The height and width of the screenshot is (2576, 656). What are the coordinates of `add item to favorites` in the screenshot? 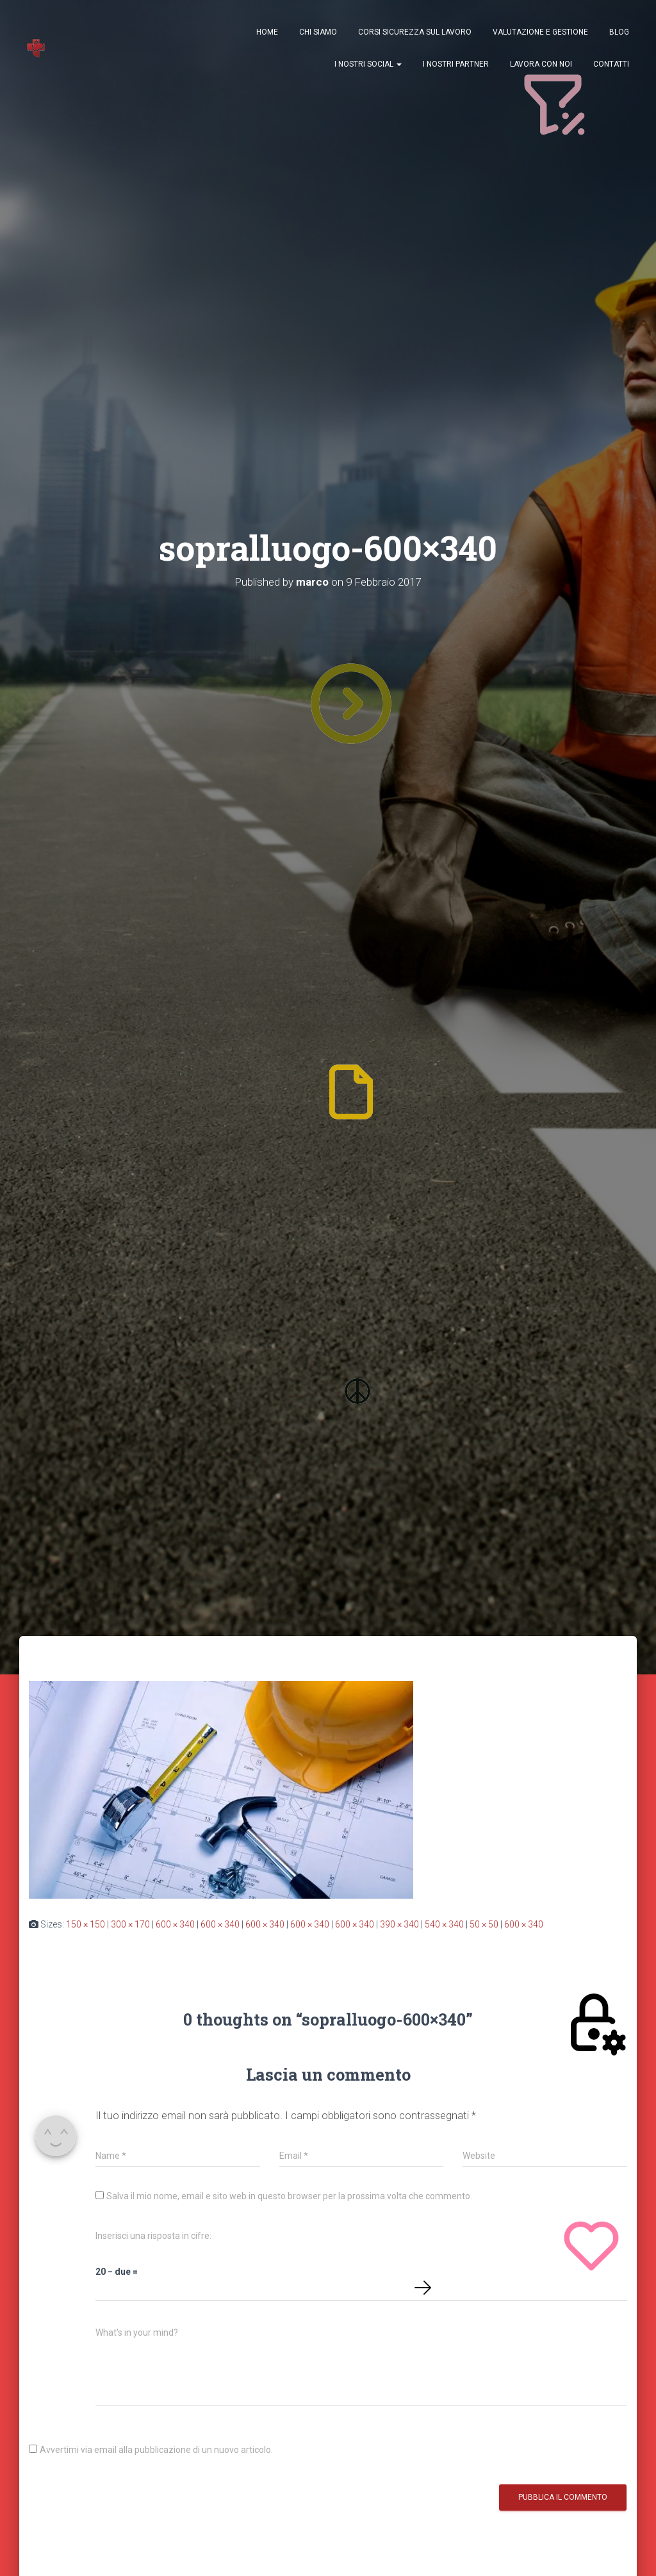 It's located at (591, 2246).